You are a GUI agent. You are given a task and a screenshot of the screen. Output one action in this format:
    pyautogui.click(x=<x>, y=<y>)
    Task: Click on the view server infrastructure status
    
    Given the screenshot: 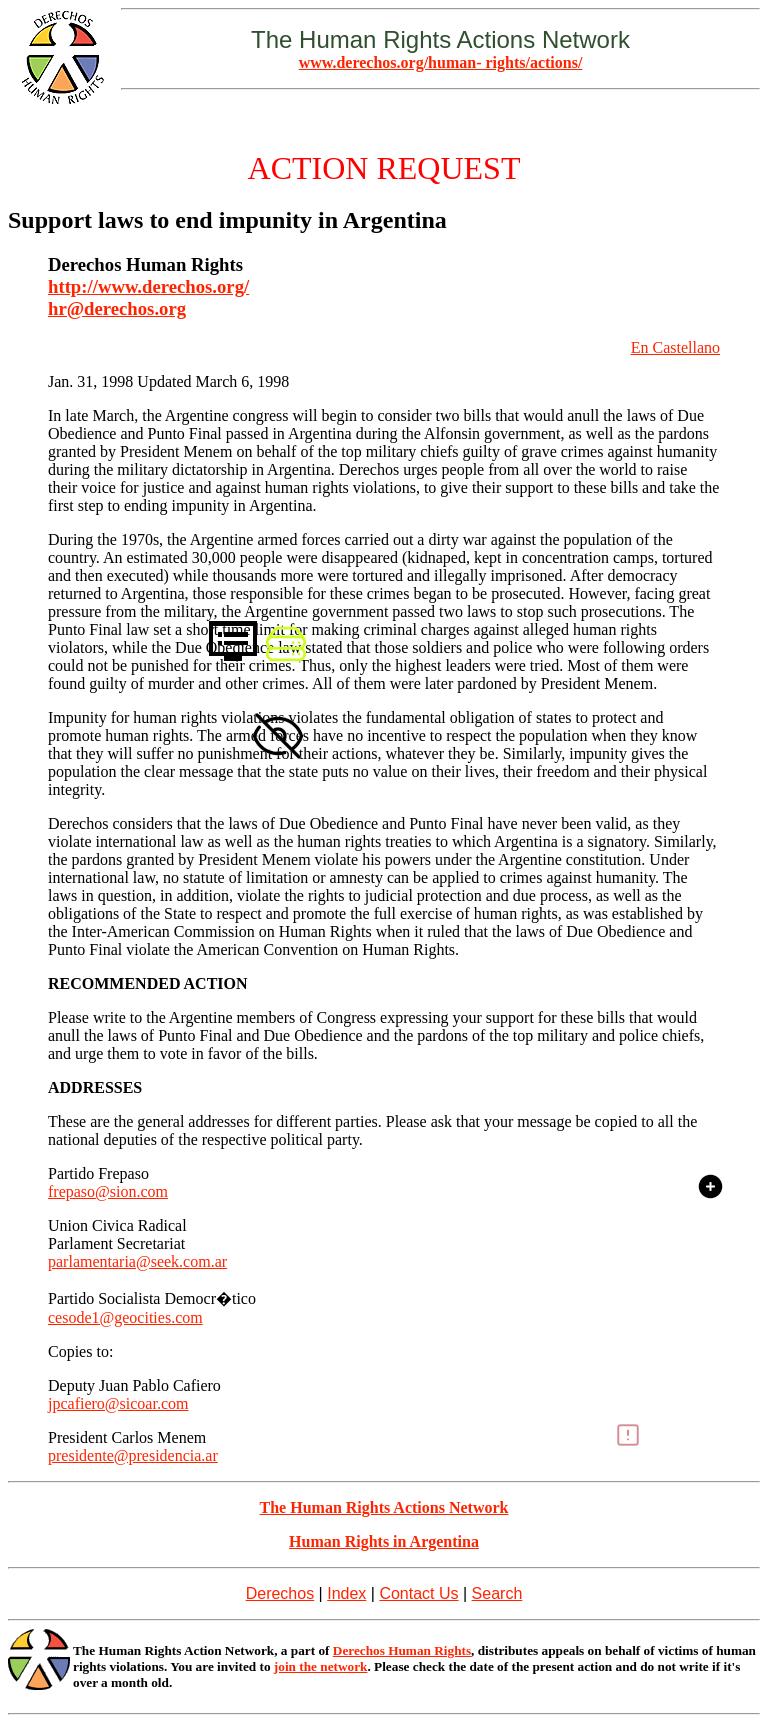 What is the action you would take?
    pyautogui.click(x=286, y=644)
    